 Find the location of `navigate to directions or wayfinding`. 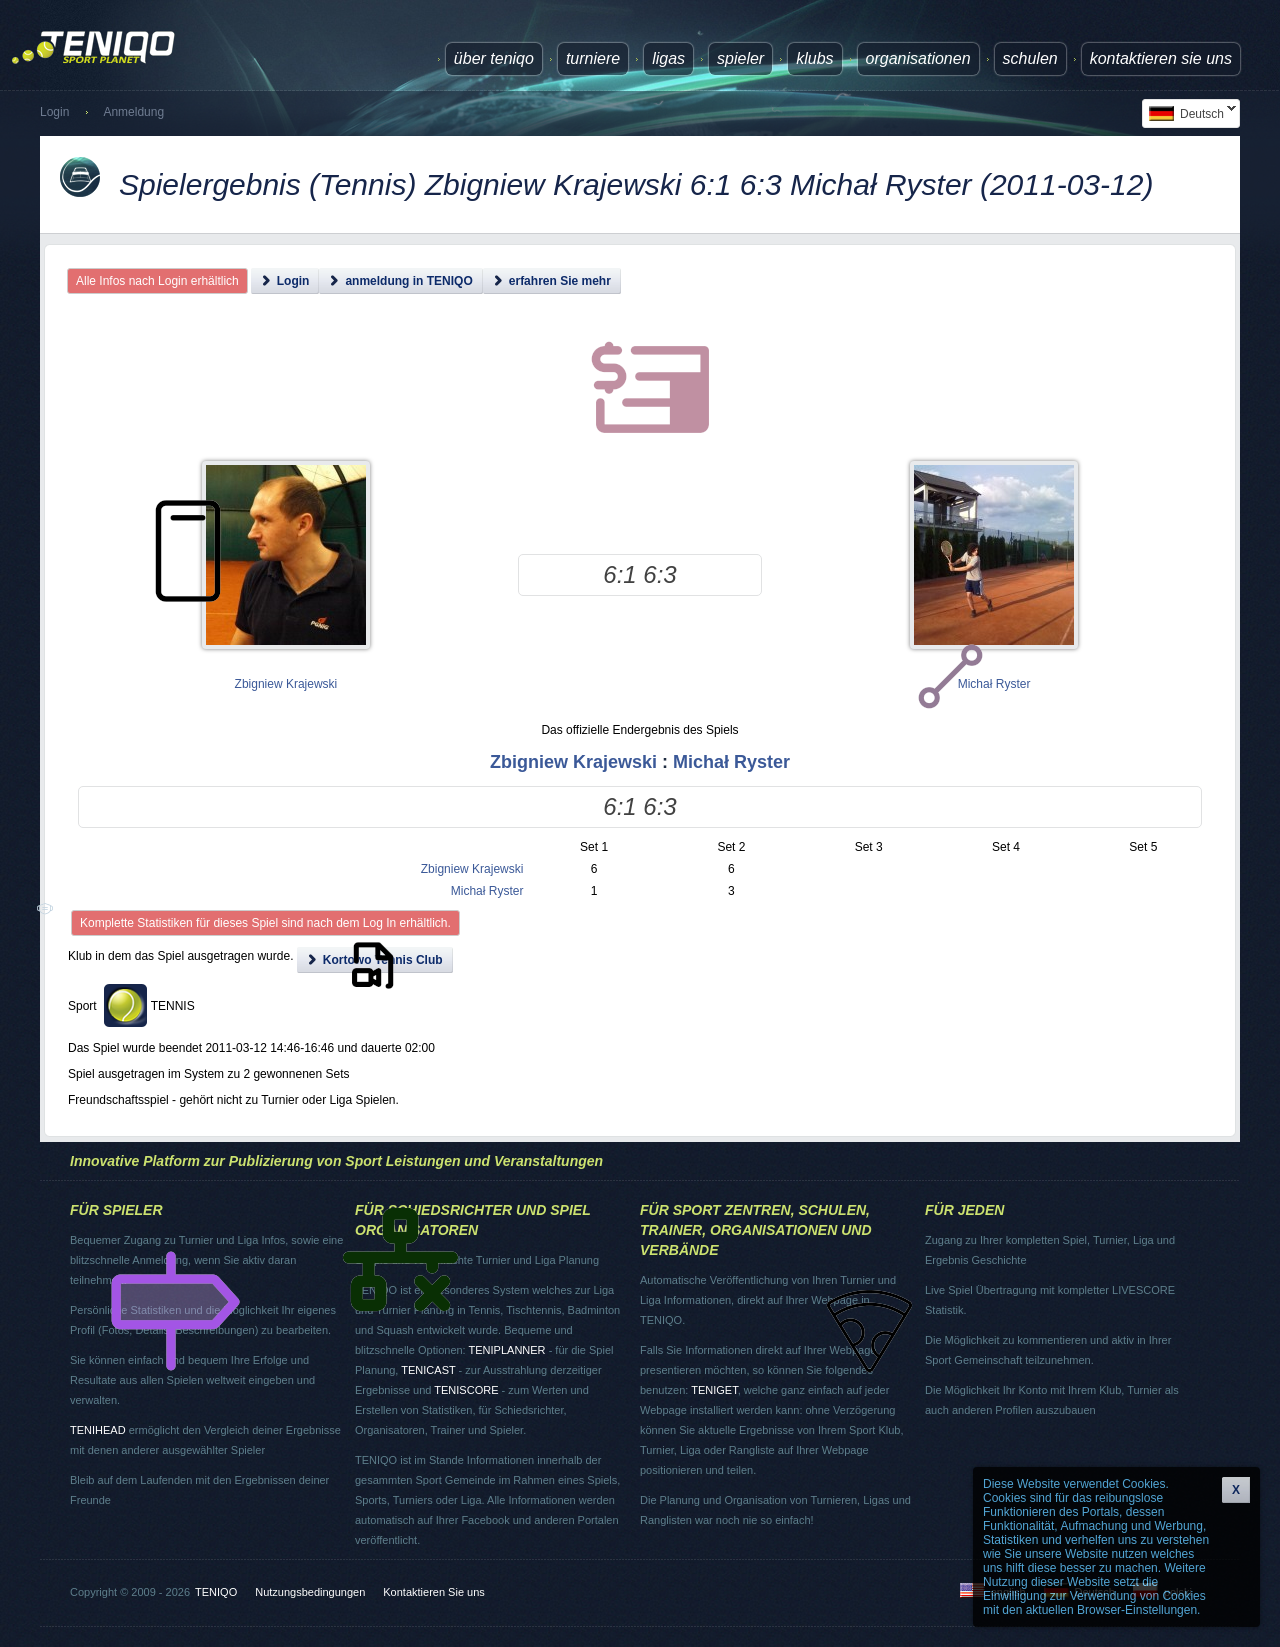

navigate to directions or wayfinding is located at coordinates (171, 1311).